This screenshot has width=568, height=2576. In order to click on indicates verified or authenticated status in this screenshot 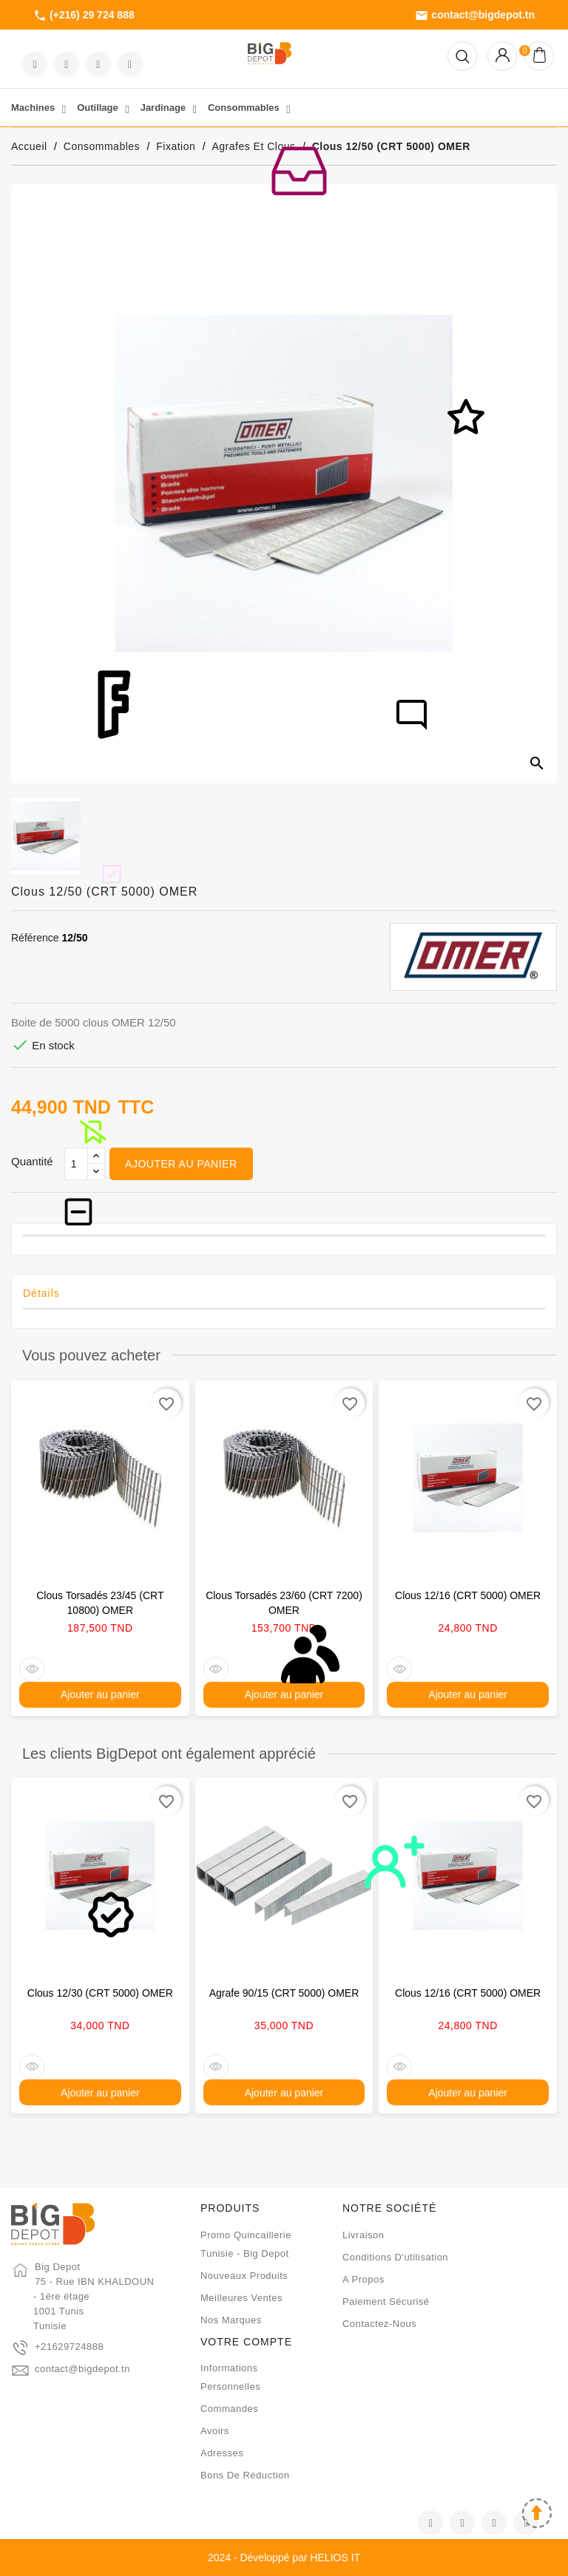, I will do `click(111, 1915)`.